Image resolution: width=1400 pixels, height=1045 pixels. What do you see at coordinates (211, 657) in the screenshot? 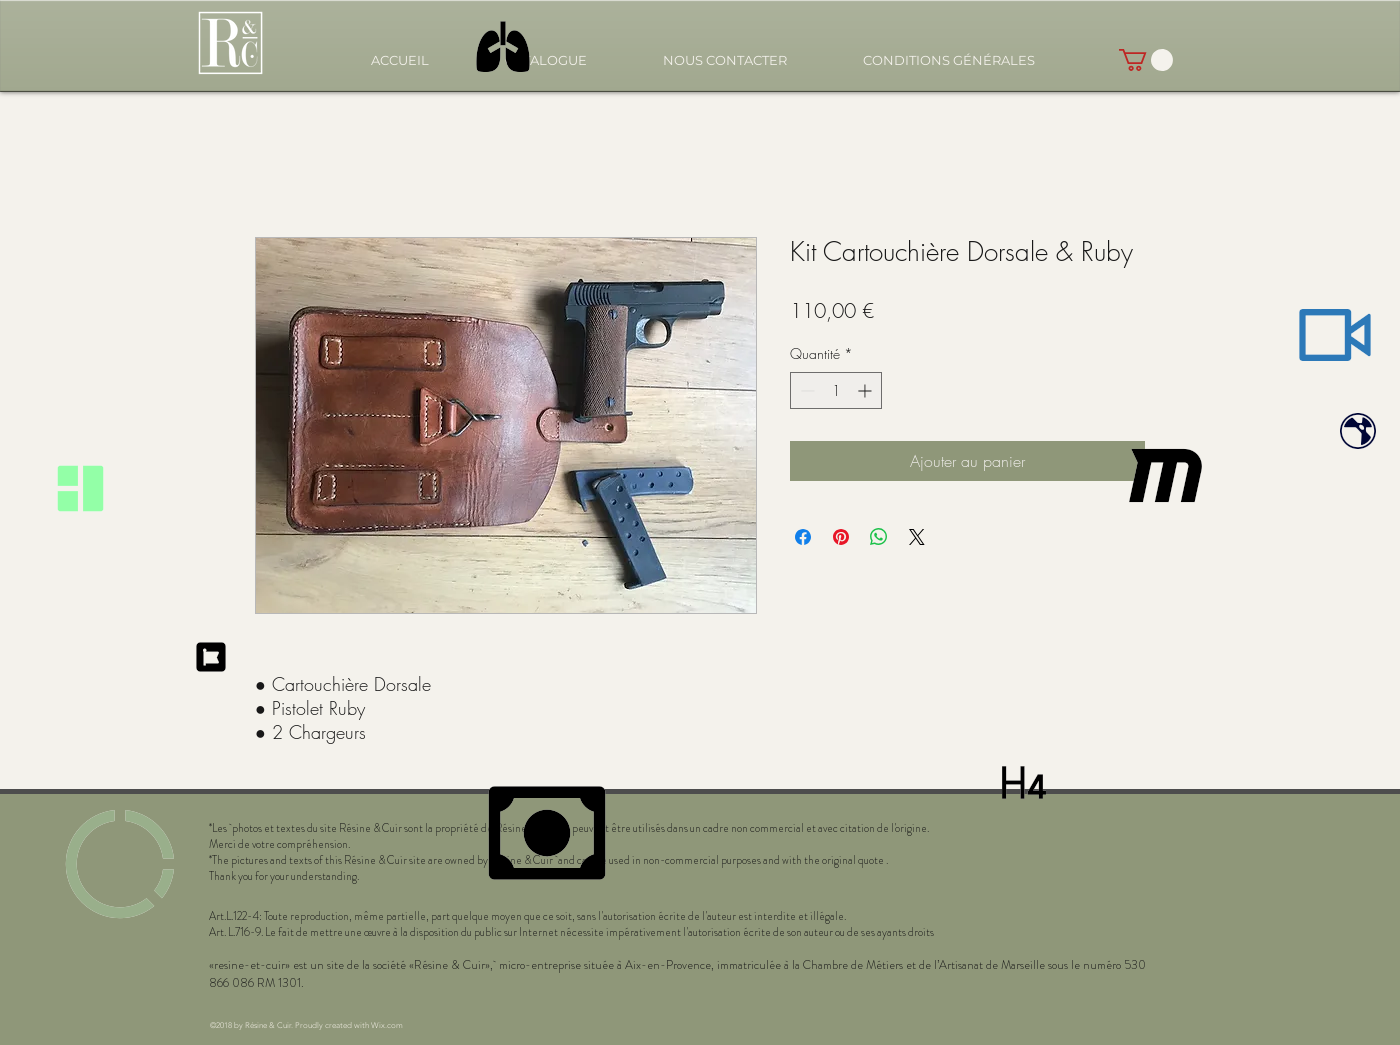
I see `font awesome brand logo` at bounding box center [211, 657].